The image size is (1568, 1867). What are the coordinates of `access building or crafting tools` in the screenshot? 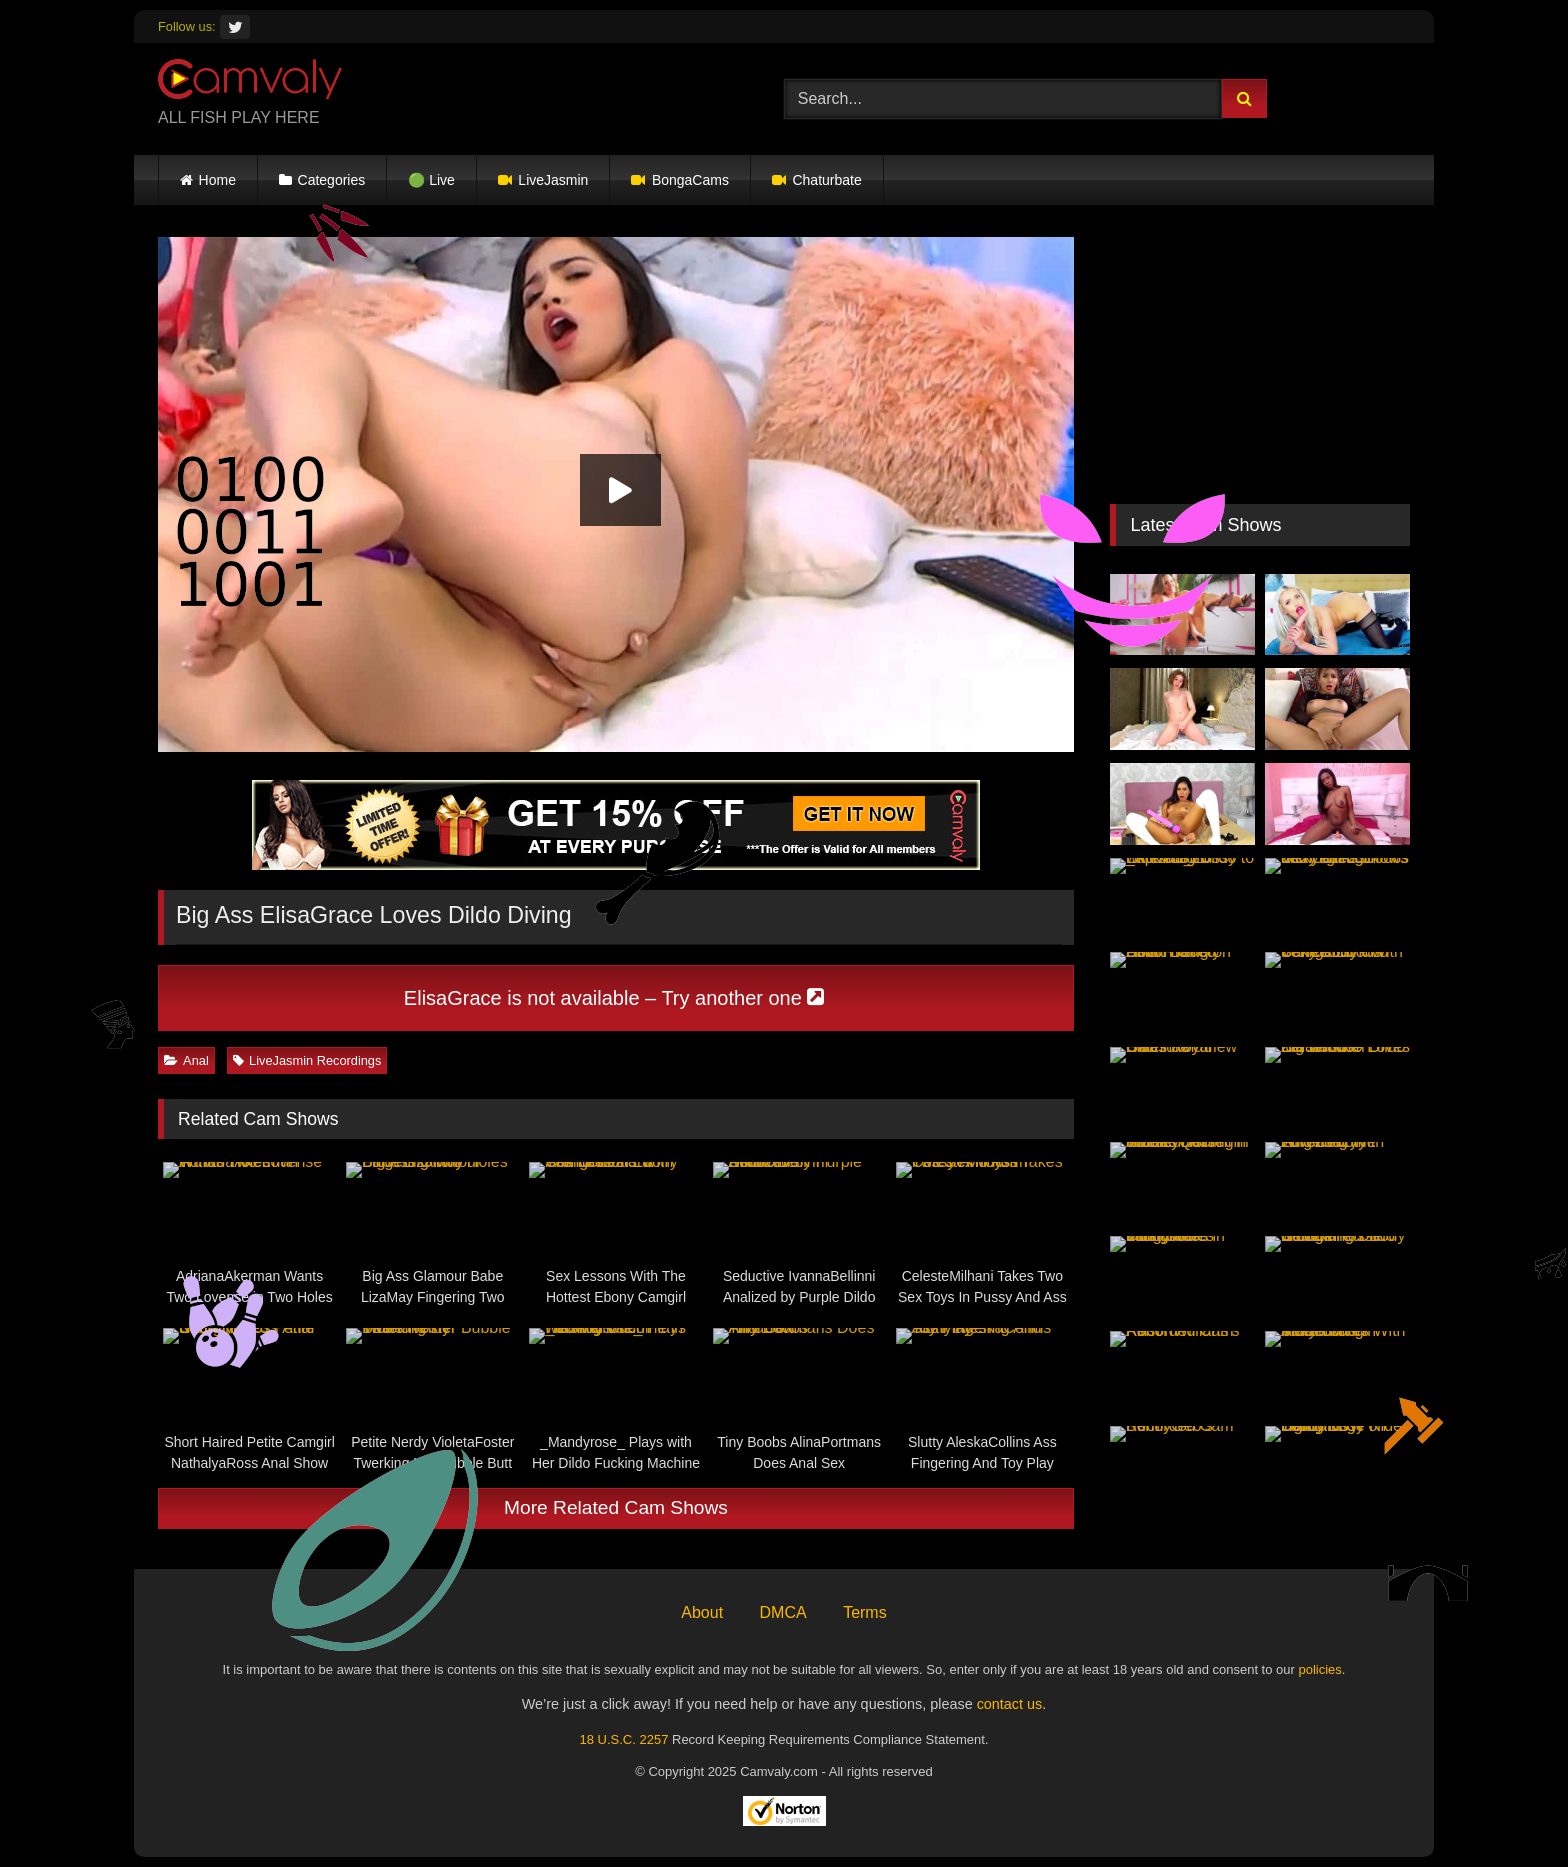 It's located at (1415, 1427).